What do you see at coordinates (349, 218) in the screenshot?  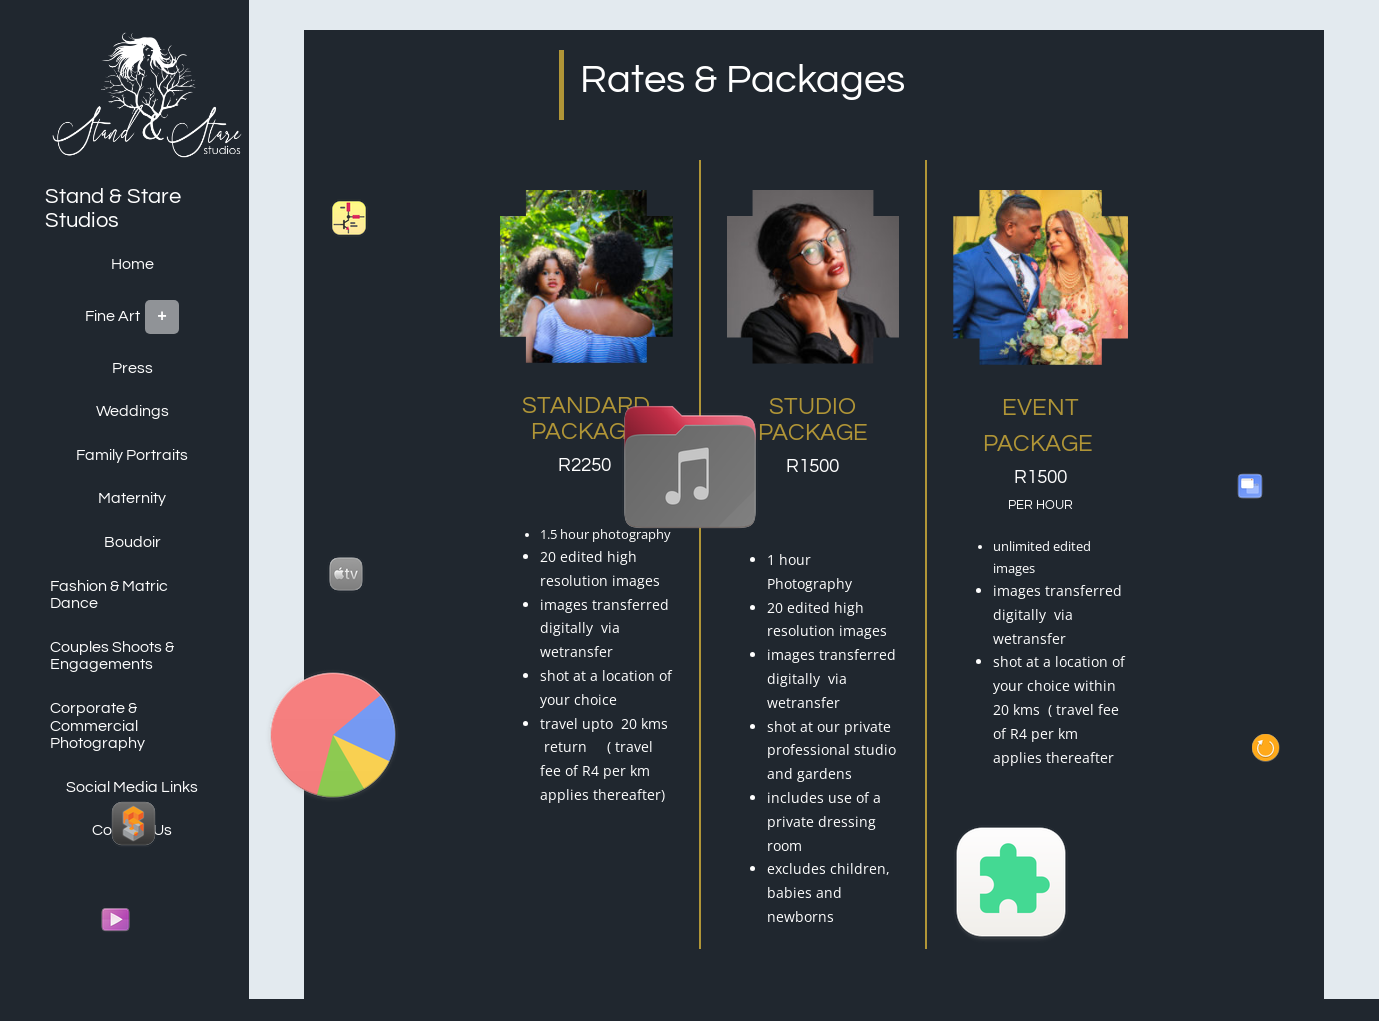 I see `open eeschema schematic editor` at bounding box center [349, 218].